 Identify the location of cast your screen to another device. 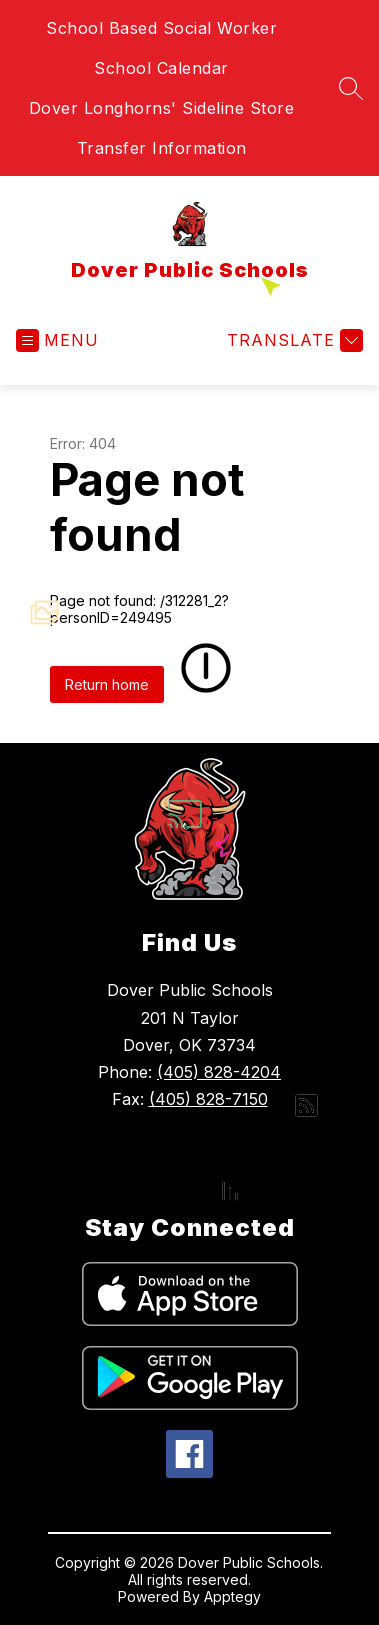
(185, 814).